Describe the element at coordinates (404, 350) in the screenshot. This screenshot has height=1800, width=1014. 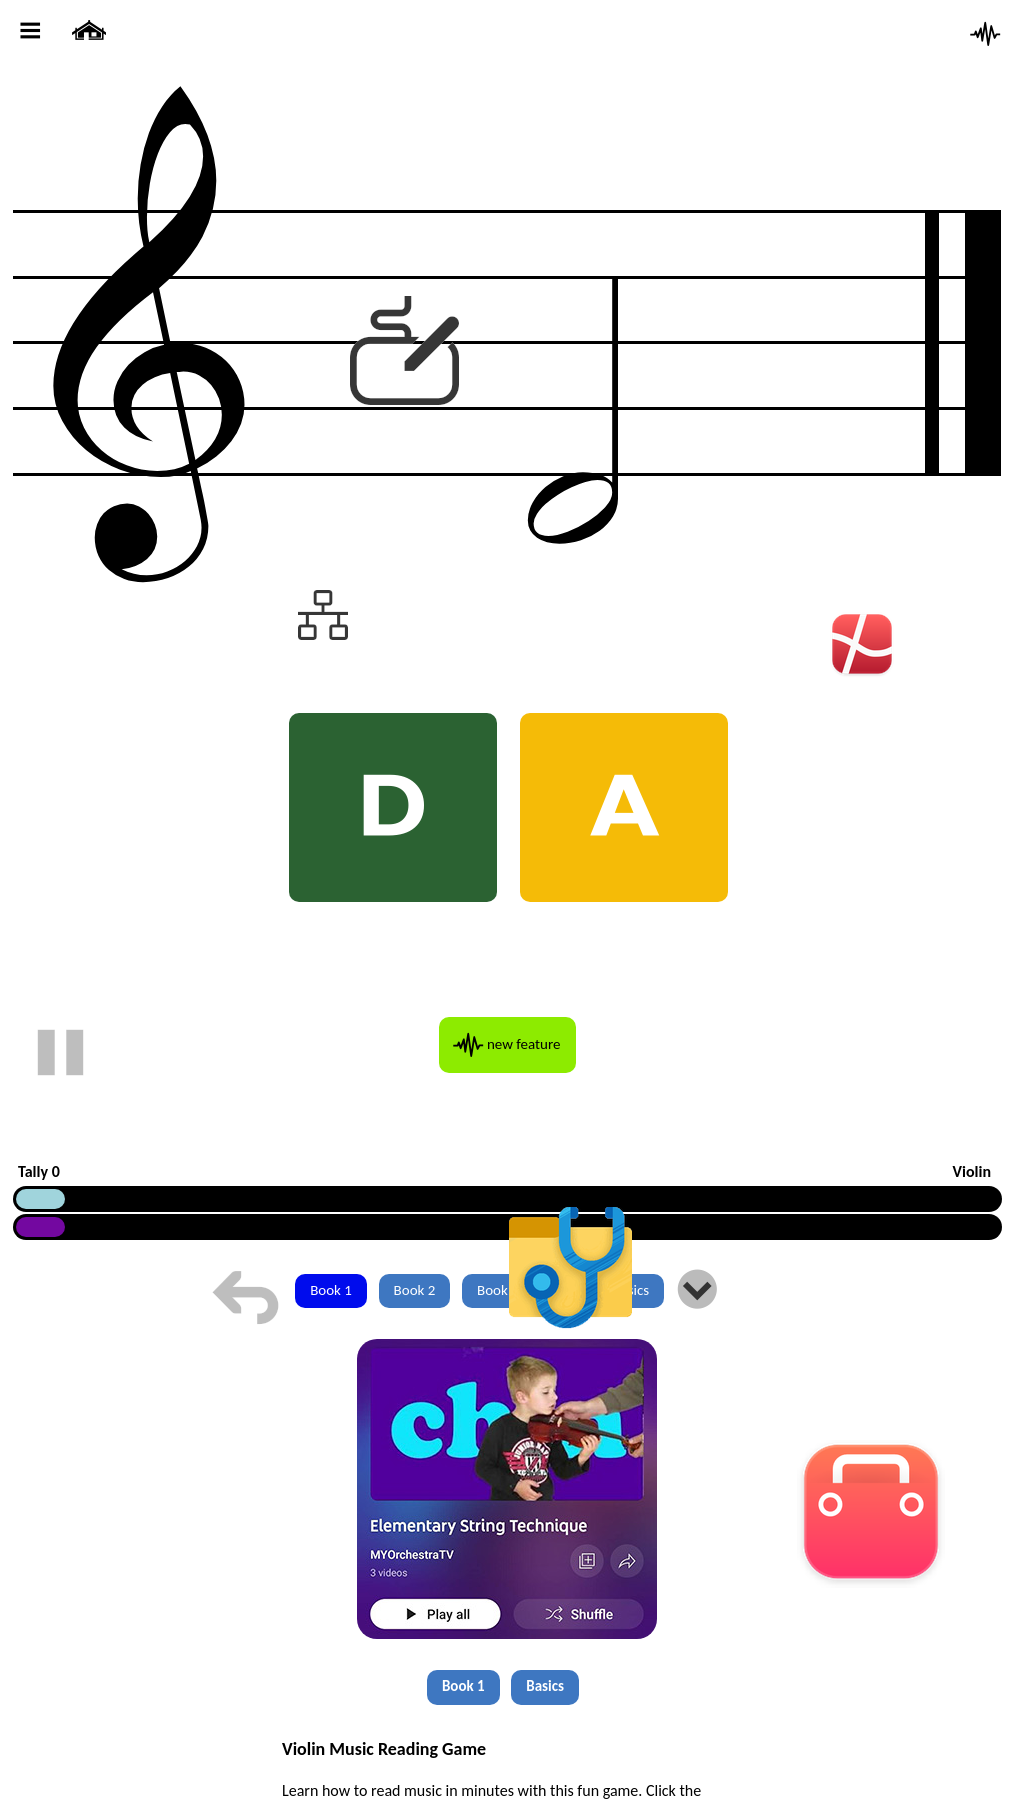
I see `configure wacom tablet settings` at that location.